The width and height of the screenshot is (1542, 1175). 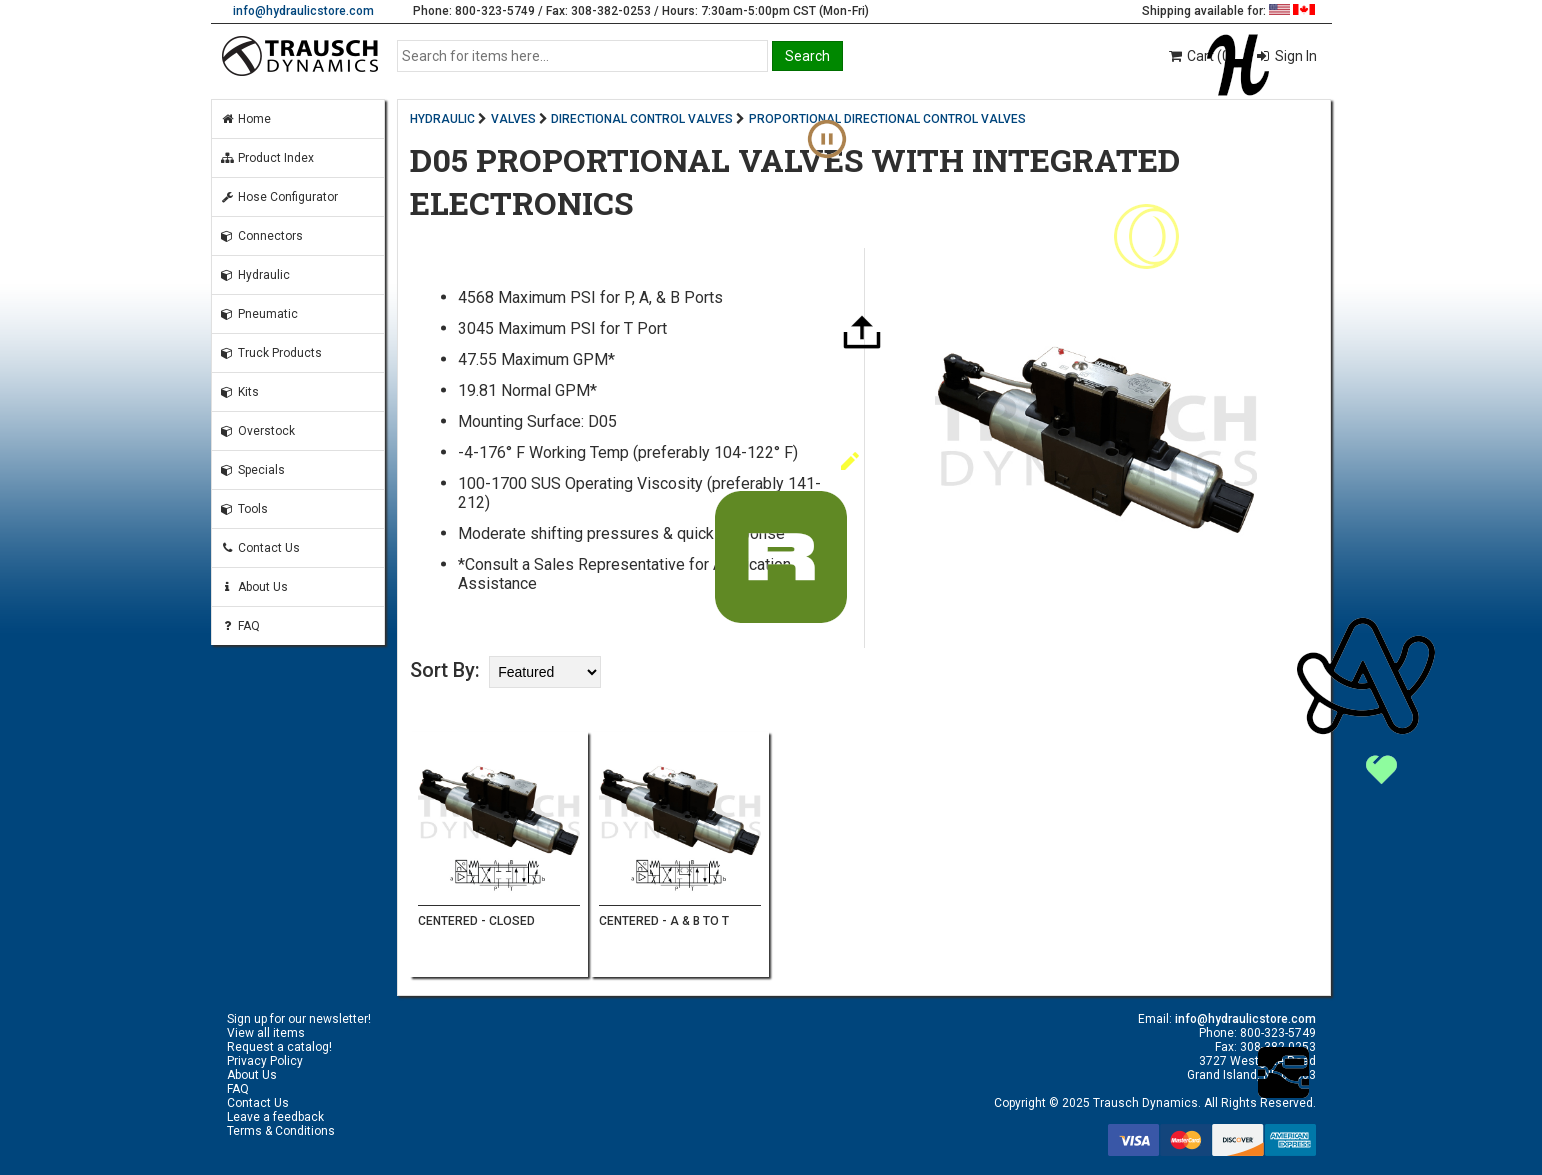 What do you see at coordinates (1146, 236) in the screenshot?
I see `open Opera GX browser` at bounding box center [1146, 236].